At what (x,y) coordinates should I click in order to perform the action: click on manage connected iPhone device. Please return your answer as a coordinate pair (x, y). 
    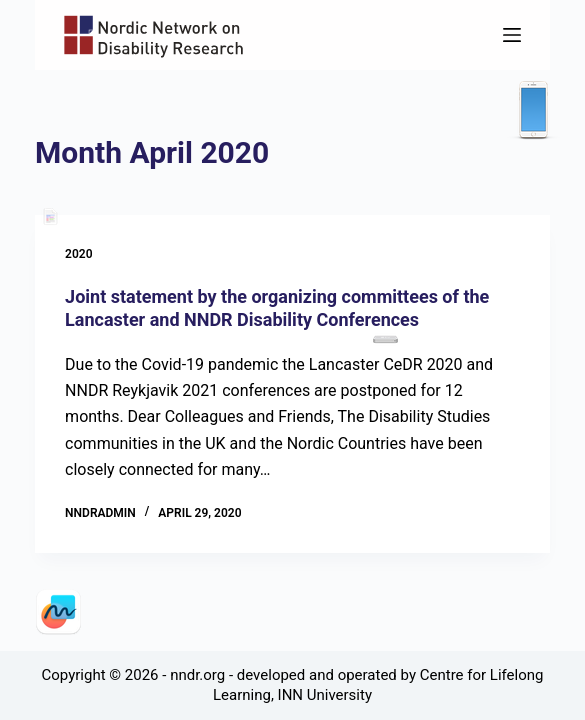
    Looking at the image, I should click on (533, 110).